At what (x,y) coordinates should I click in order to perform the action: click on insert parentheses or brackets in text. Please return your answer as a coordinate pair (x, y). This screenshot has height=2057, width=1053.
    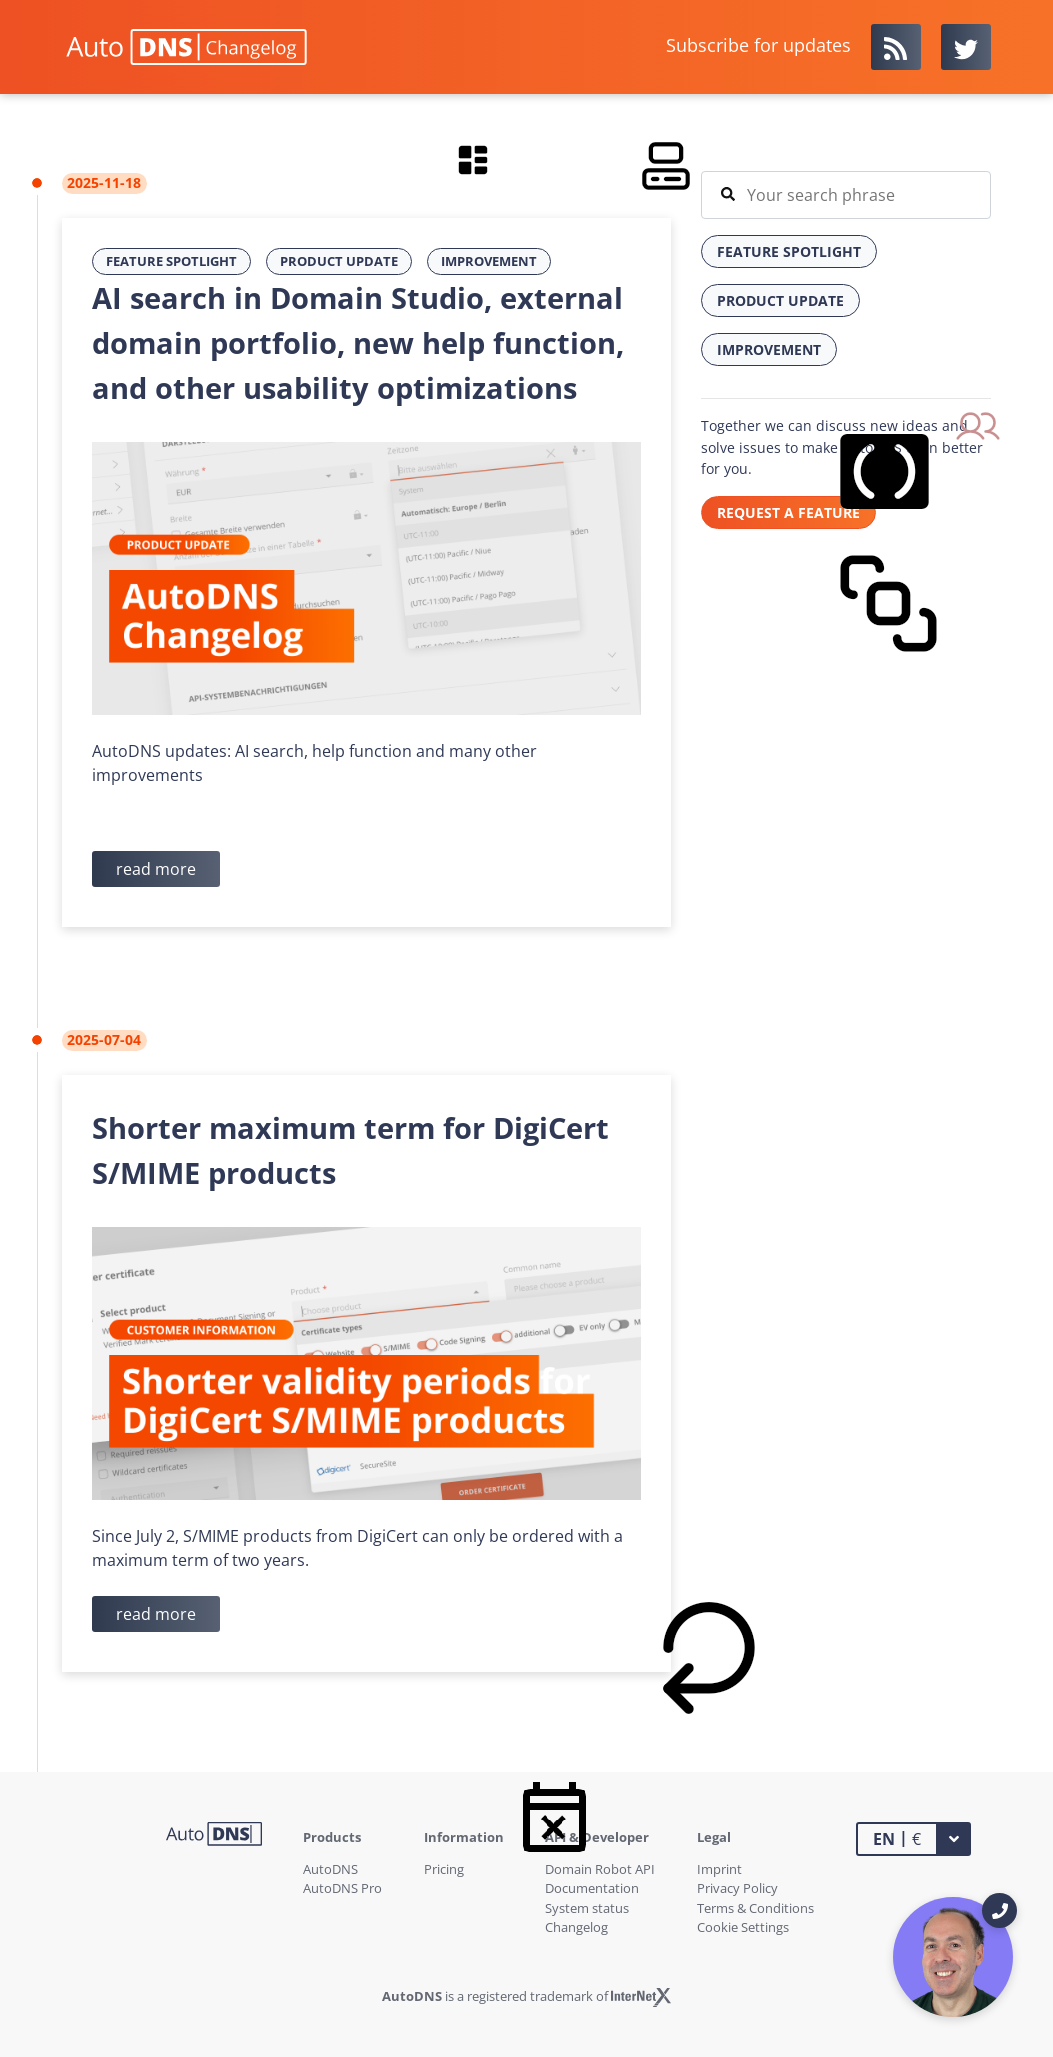
    Looking at the image, I should click on (884, 471).